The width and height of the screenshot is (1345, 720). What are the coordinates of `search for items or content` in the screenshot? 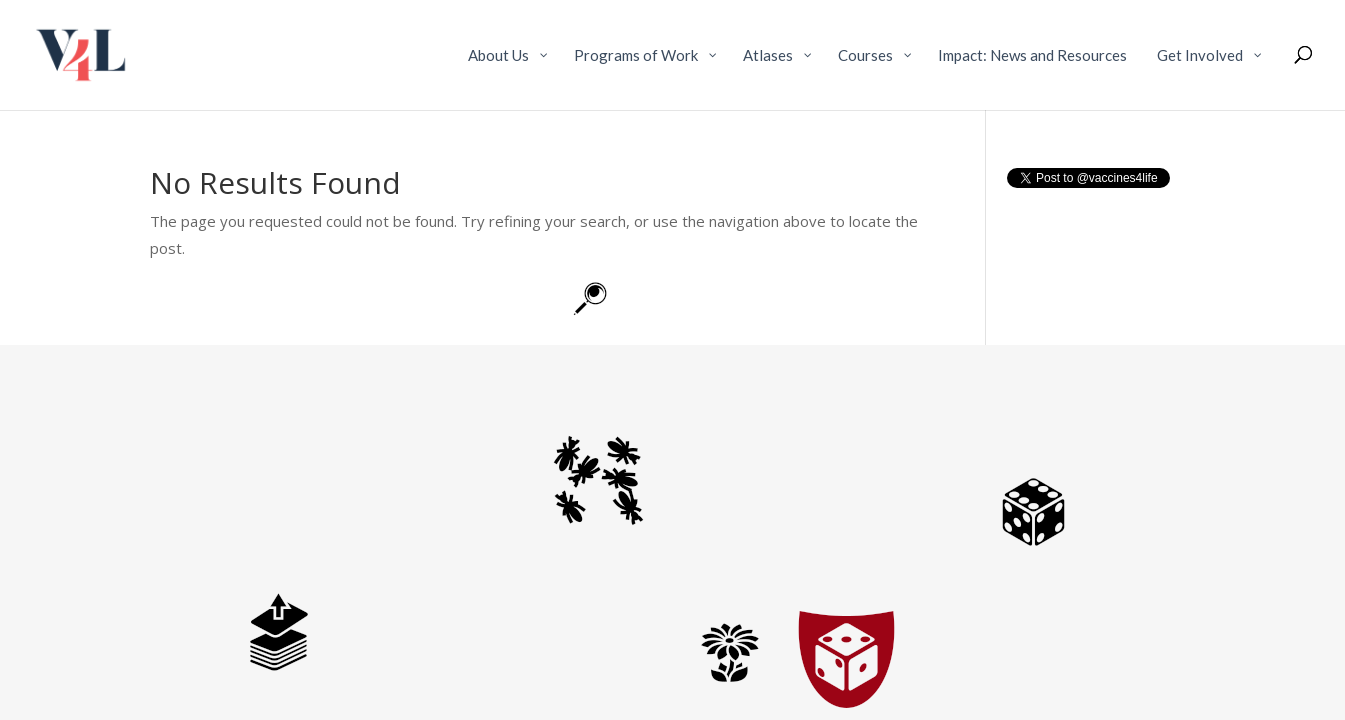 It's located at (590, 299).